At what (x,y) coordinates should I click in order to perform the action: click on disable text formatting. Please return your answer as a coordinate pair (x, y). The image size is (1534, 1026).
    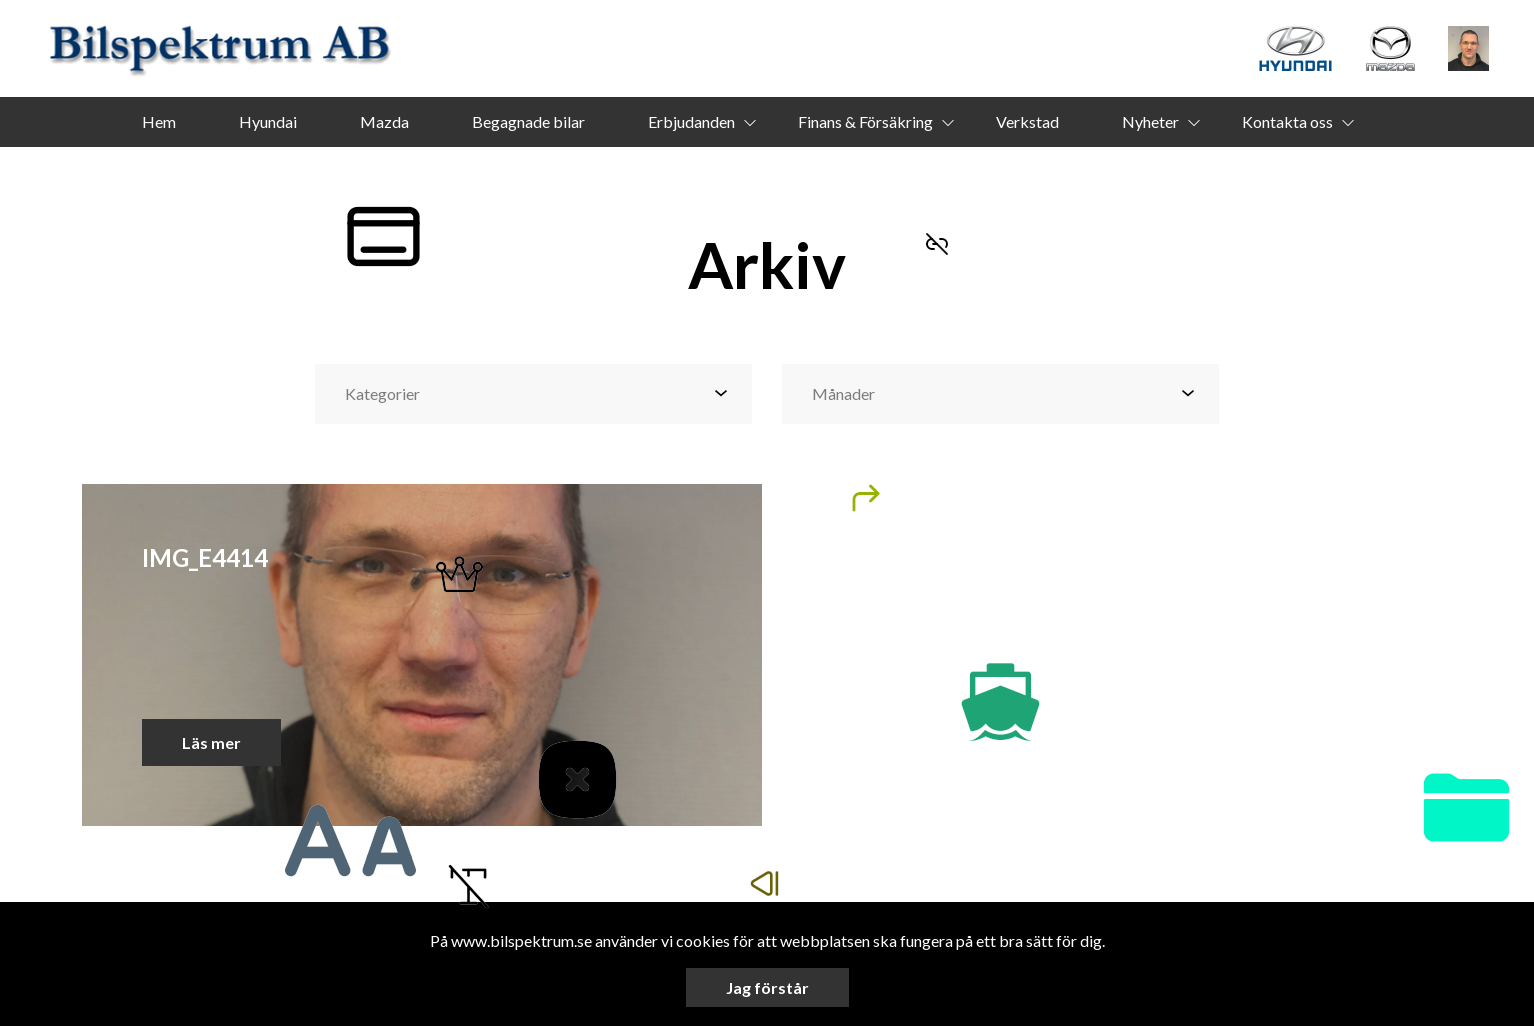
    Looking at the image, I should click on (468, 886).